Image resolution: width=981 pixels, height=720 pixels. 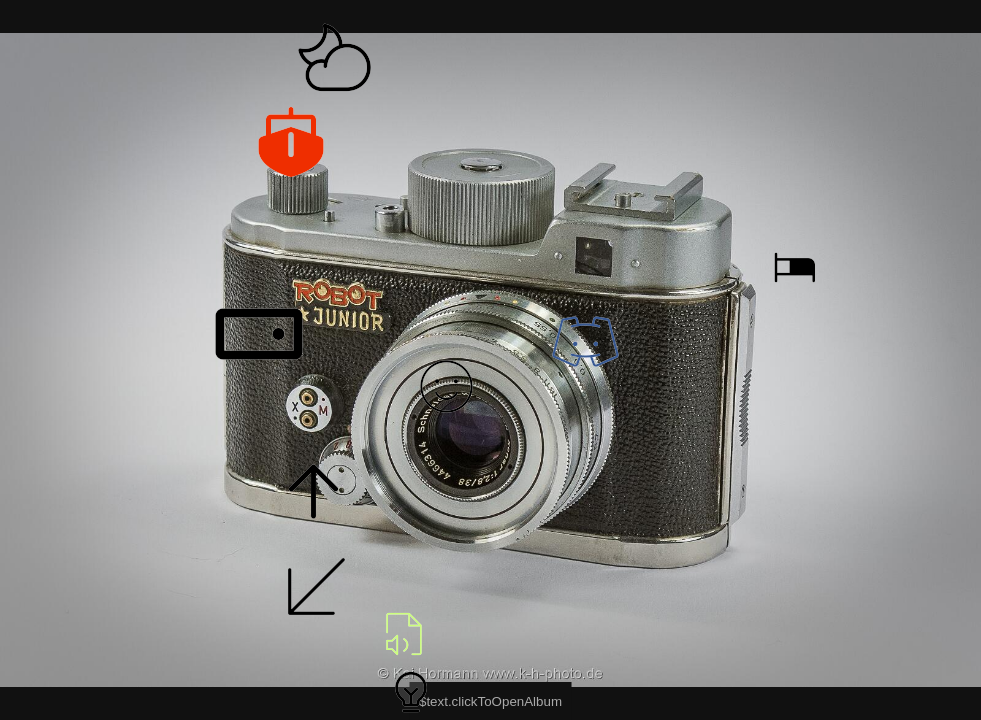 I want to click on toggle idea or inspiration mode, so click(x=411, y=692).